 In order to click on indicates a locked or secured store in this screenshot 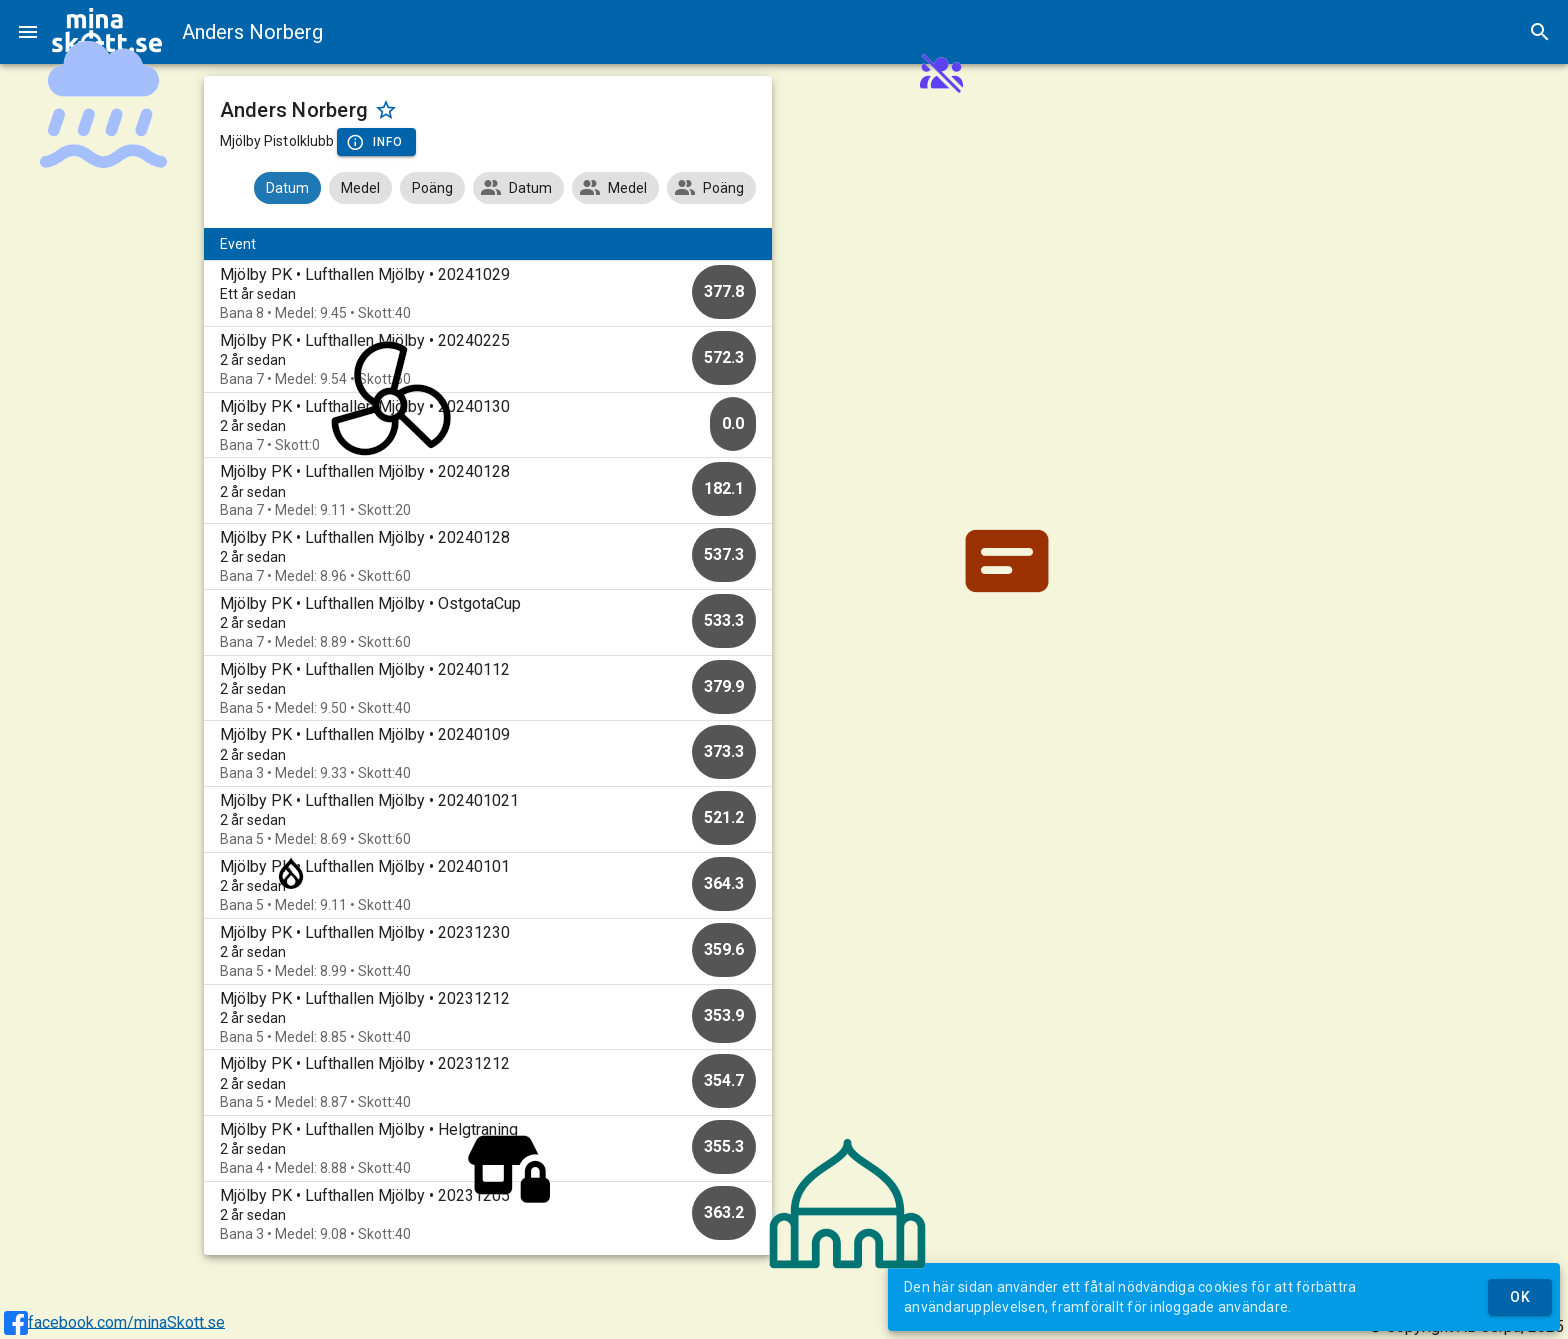, I will do `click(508, 1165)`.